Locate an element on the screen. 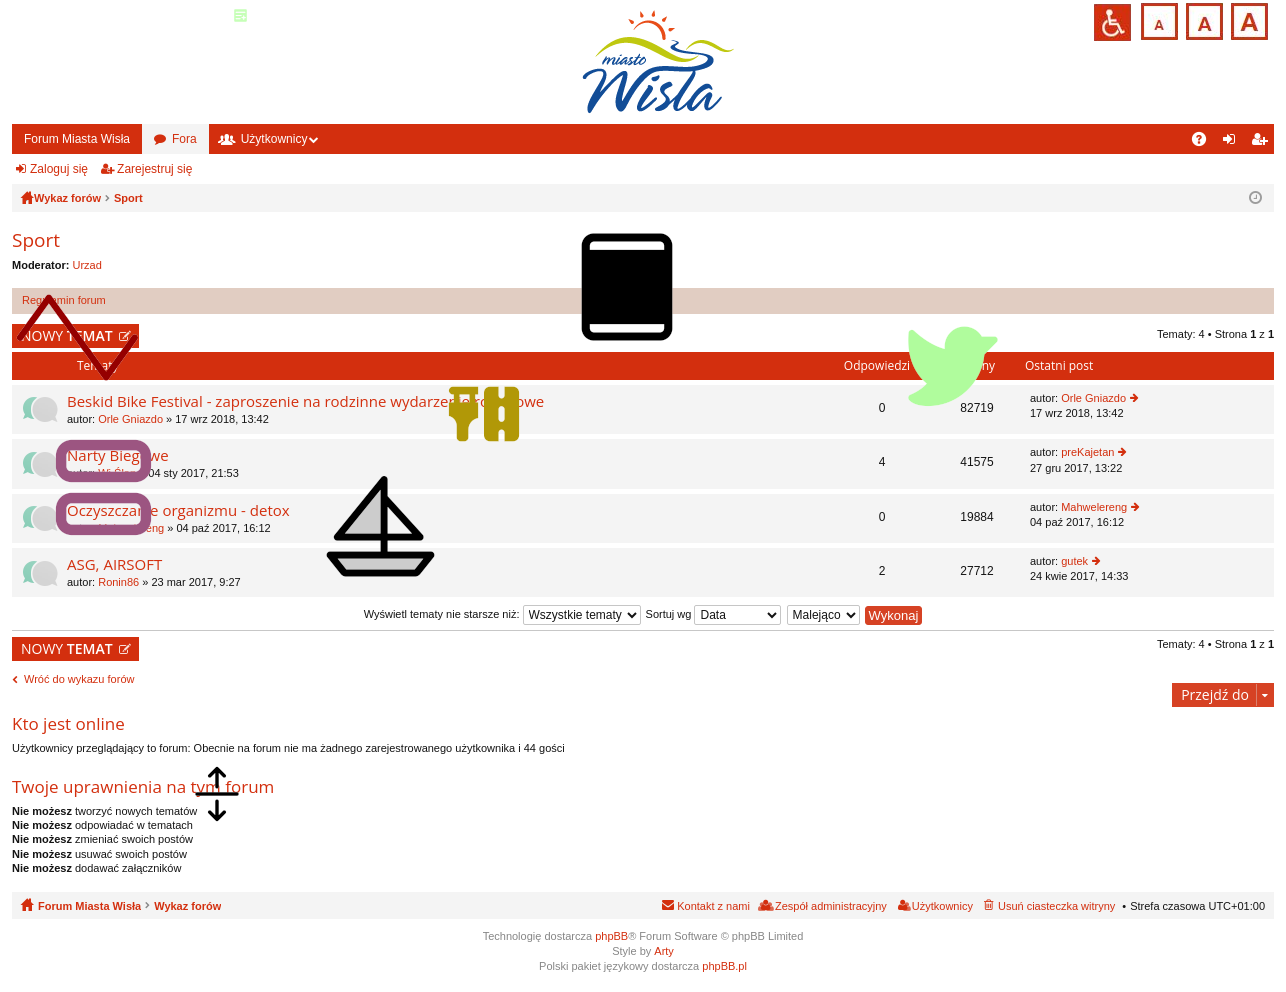 The height and width of the screenshot is (992, 1286). view bridge or overpass routes is located at coordinates (484, 414).